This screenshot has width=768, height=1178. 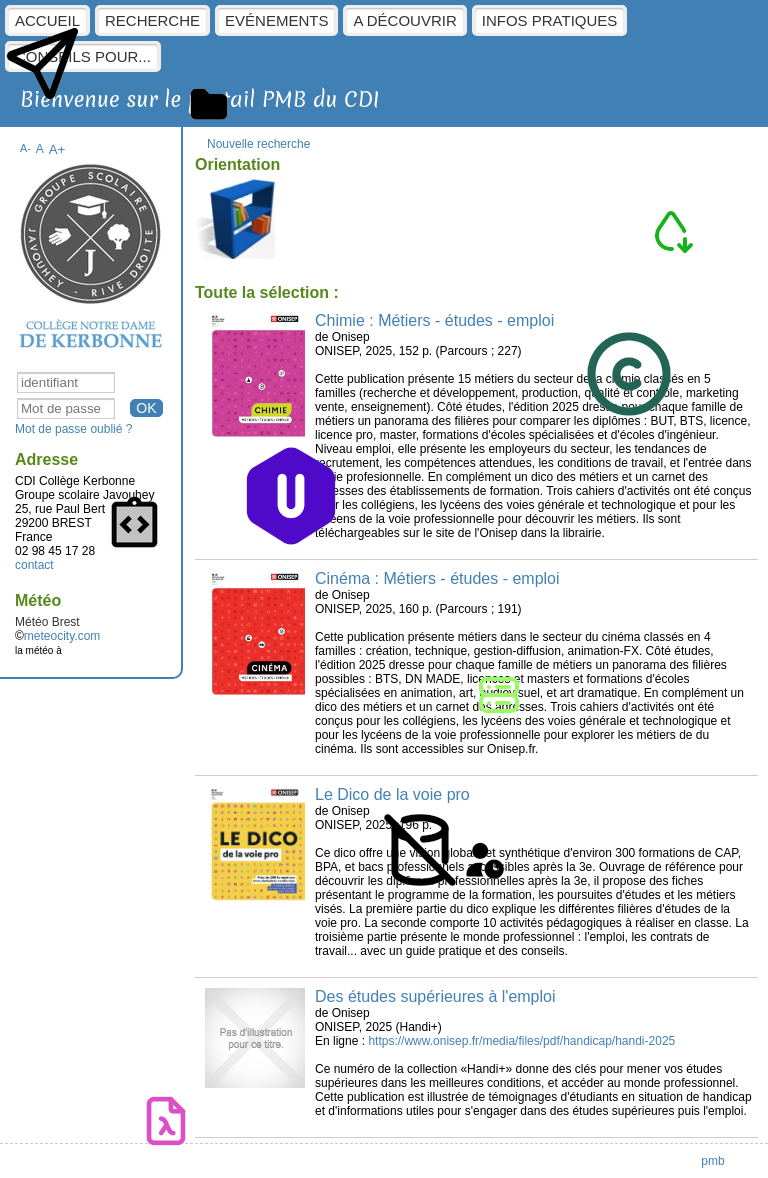 I want to click on database or storage unavailable, so click(x=420, y=850).